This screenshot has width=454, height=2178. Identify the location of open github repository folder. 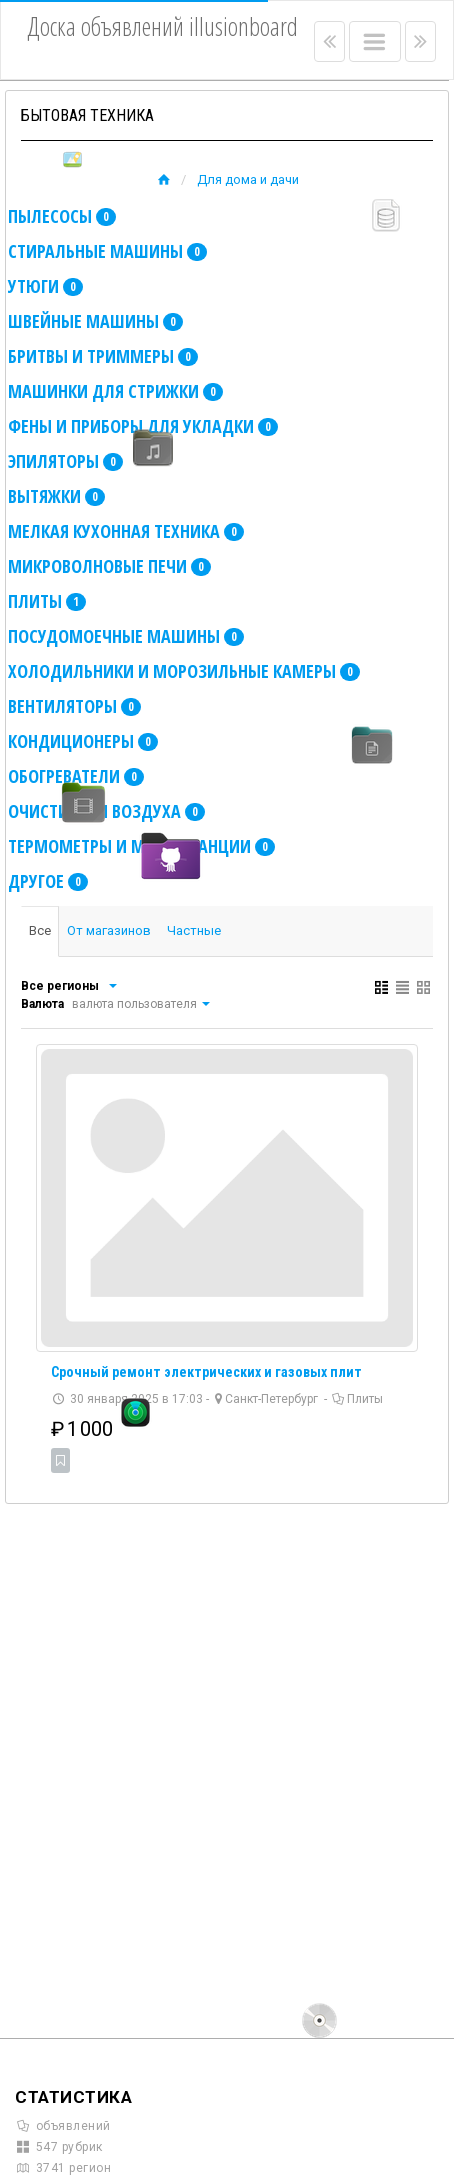
(170, 857).